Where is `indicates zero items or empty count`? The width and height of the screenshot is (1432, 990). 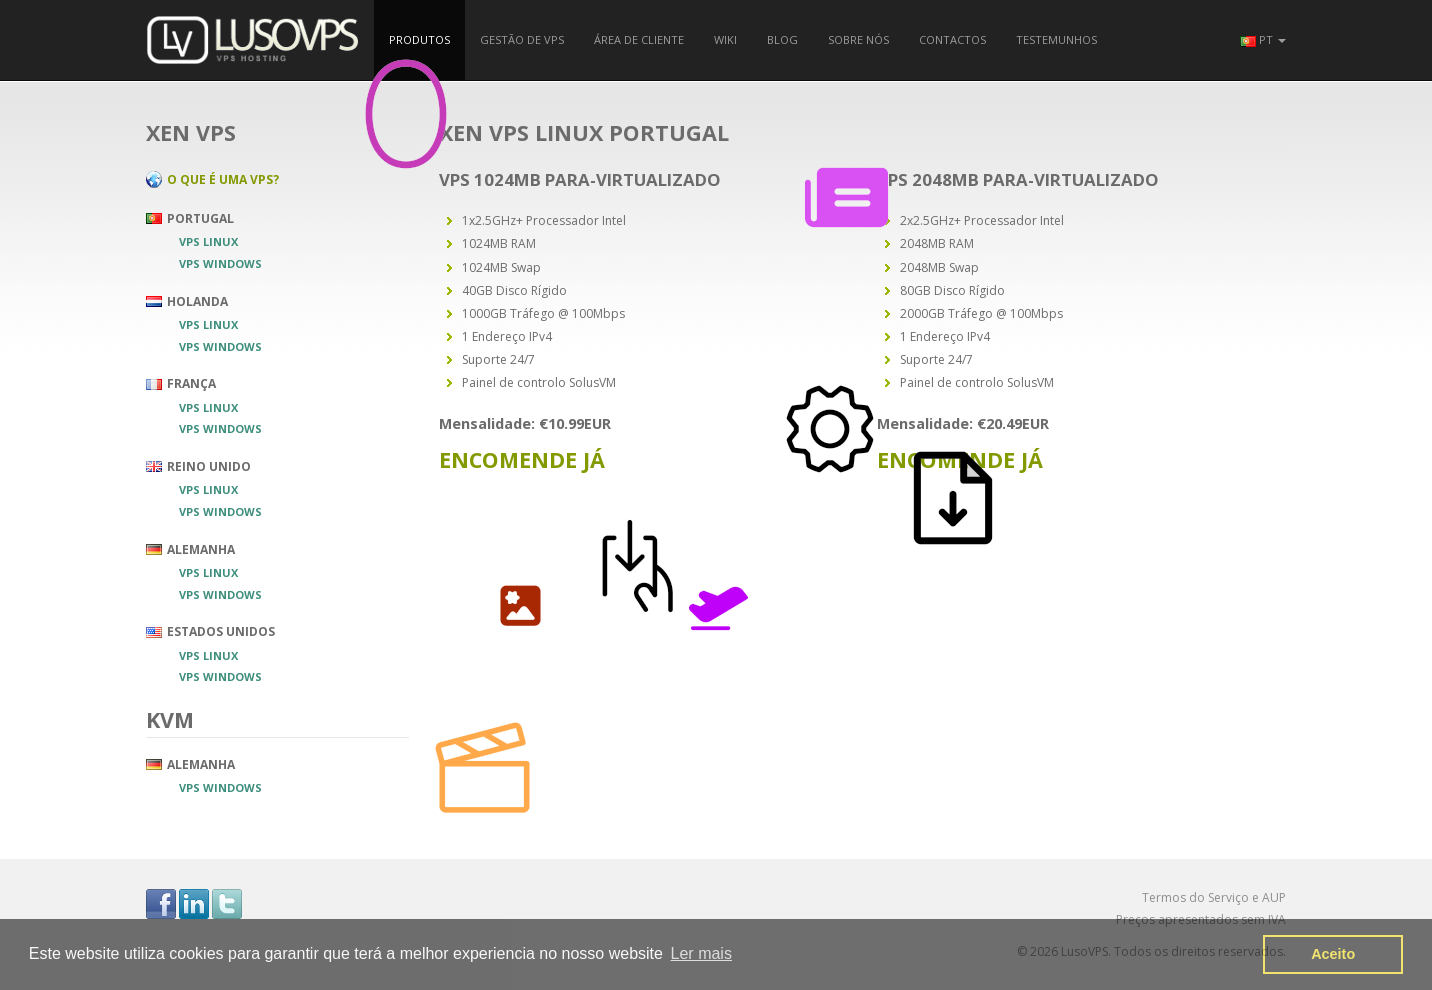 indicates zero items or empty count is located at coordinates (406, 114).